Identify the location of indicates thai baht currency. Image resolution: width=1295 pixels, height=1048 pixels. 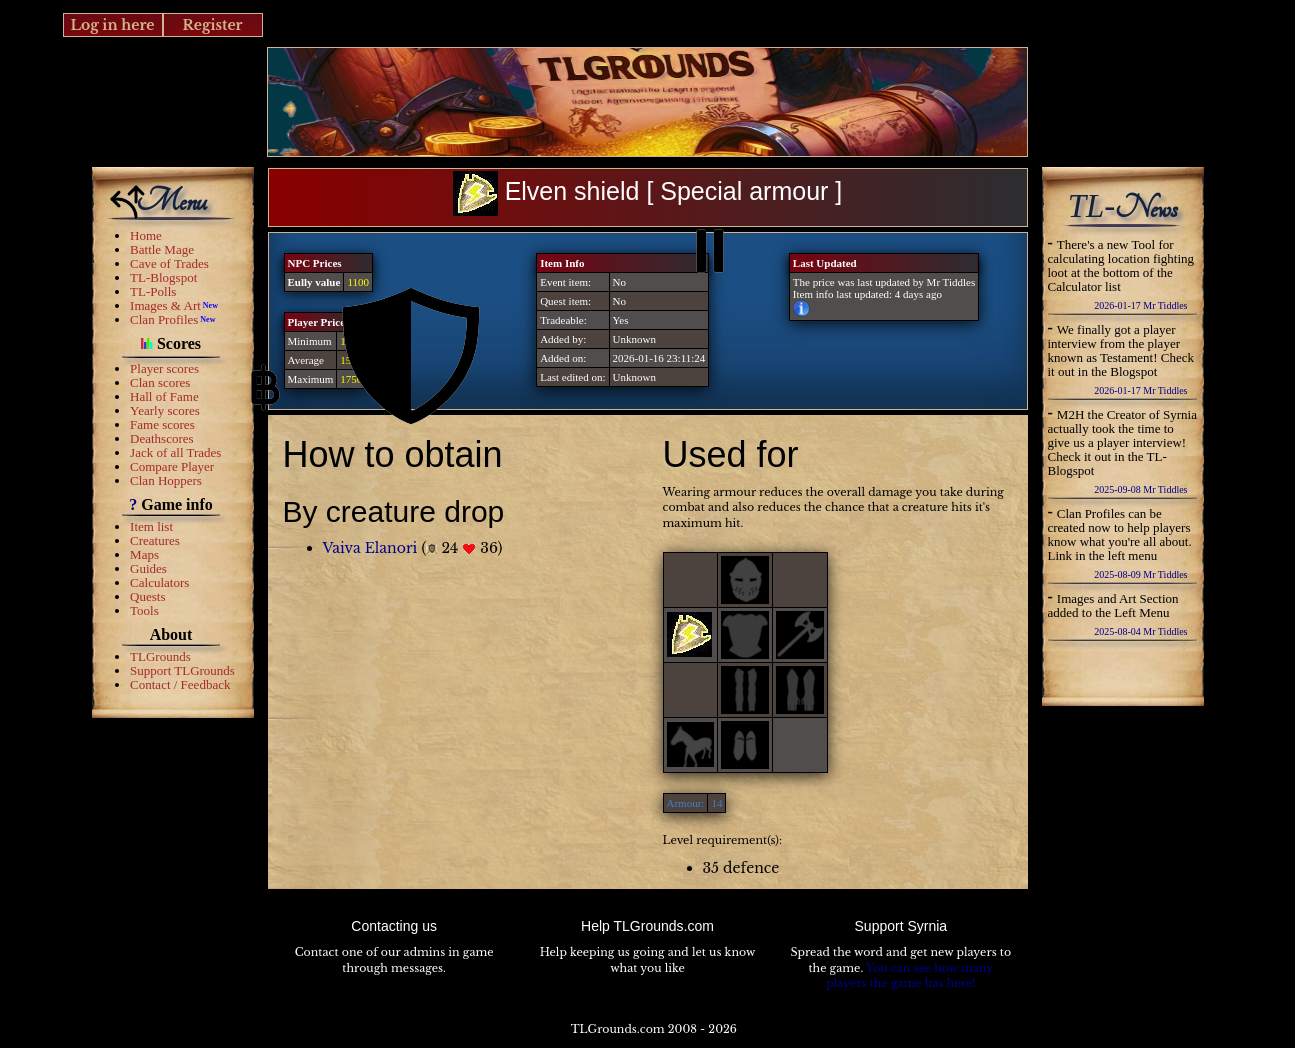
(265, 387).